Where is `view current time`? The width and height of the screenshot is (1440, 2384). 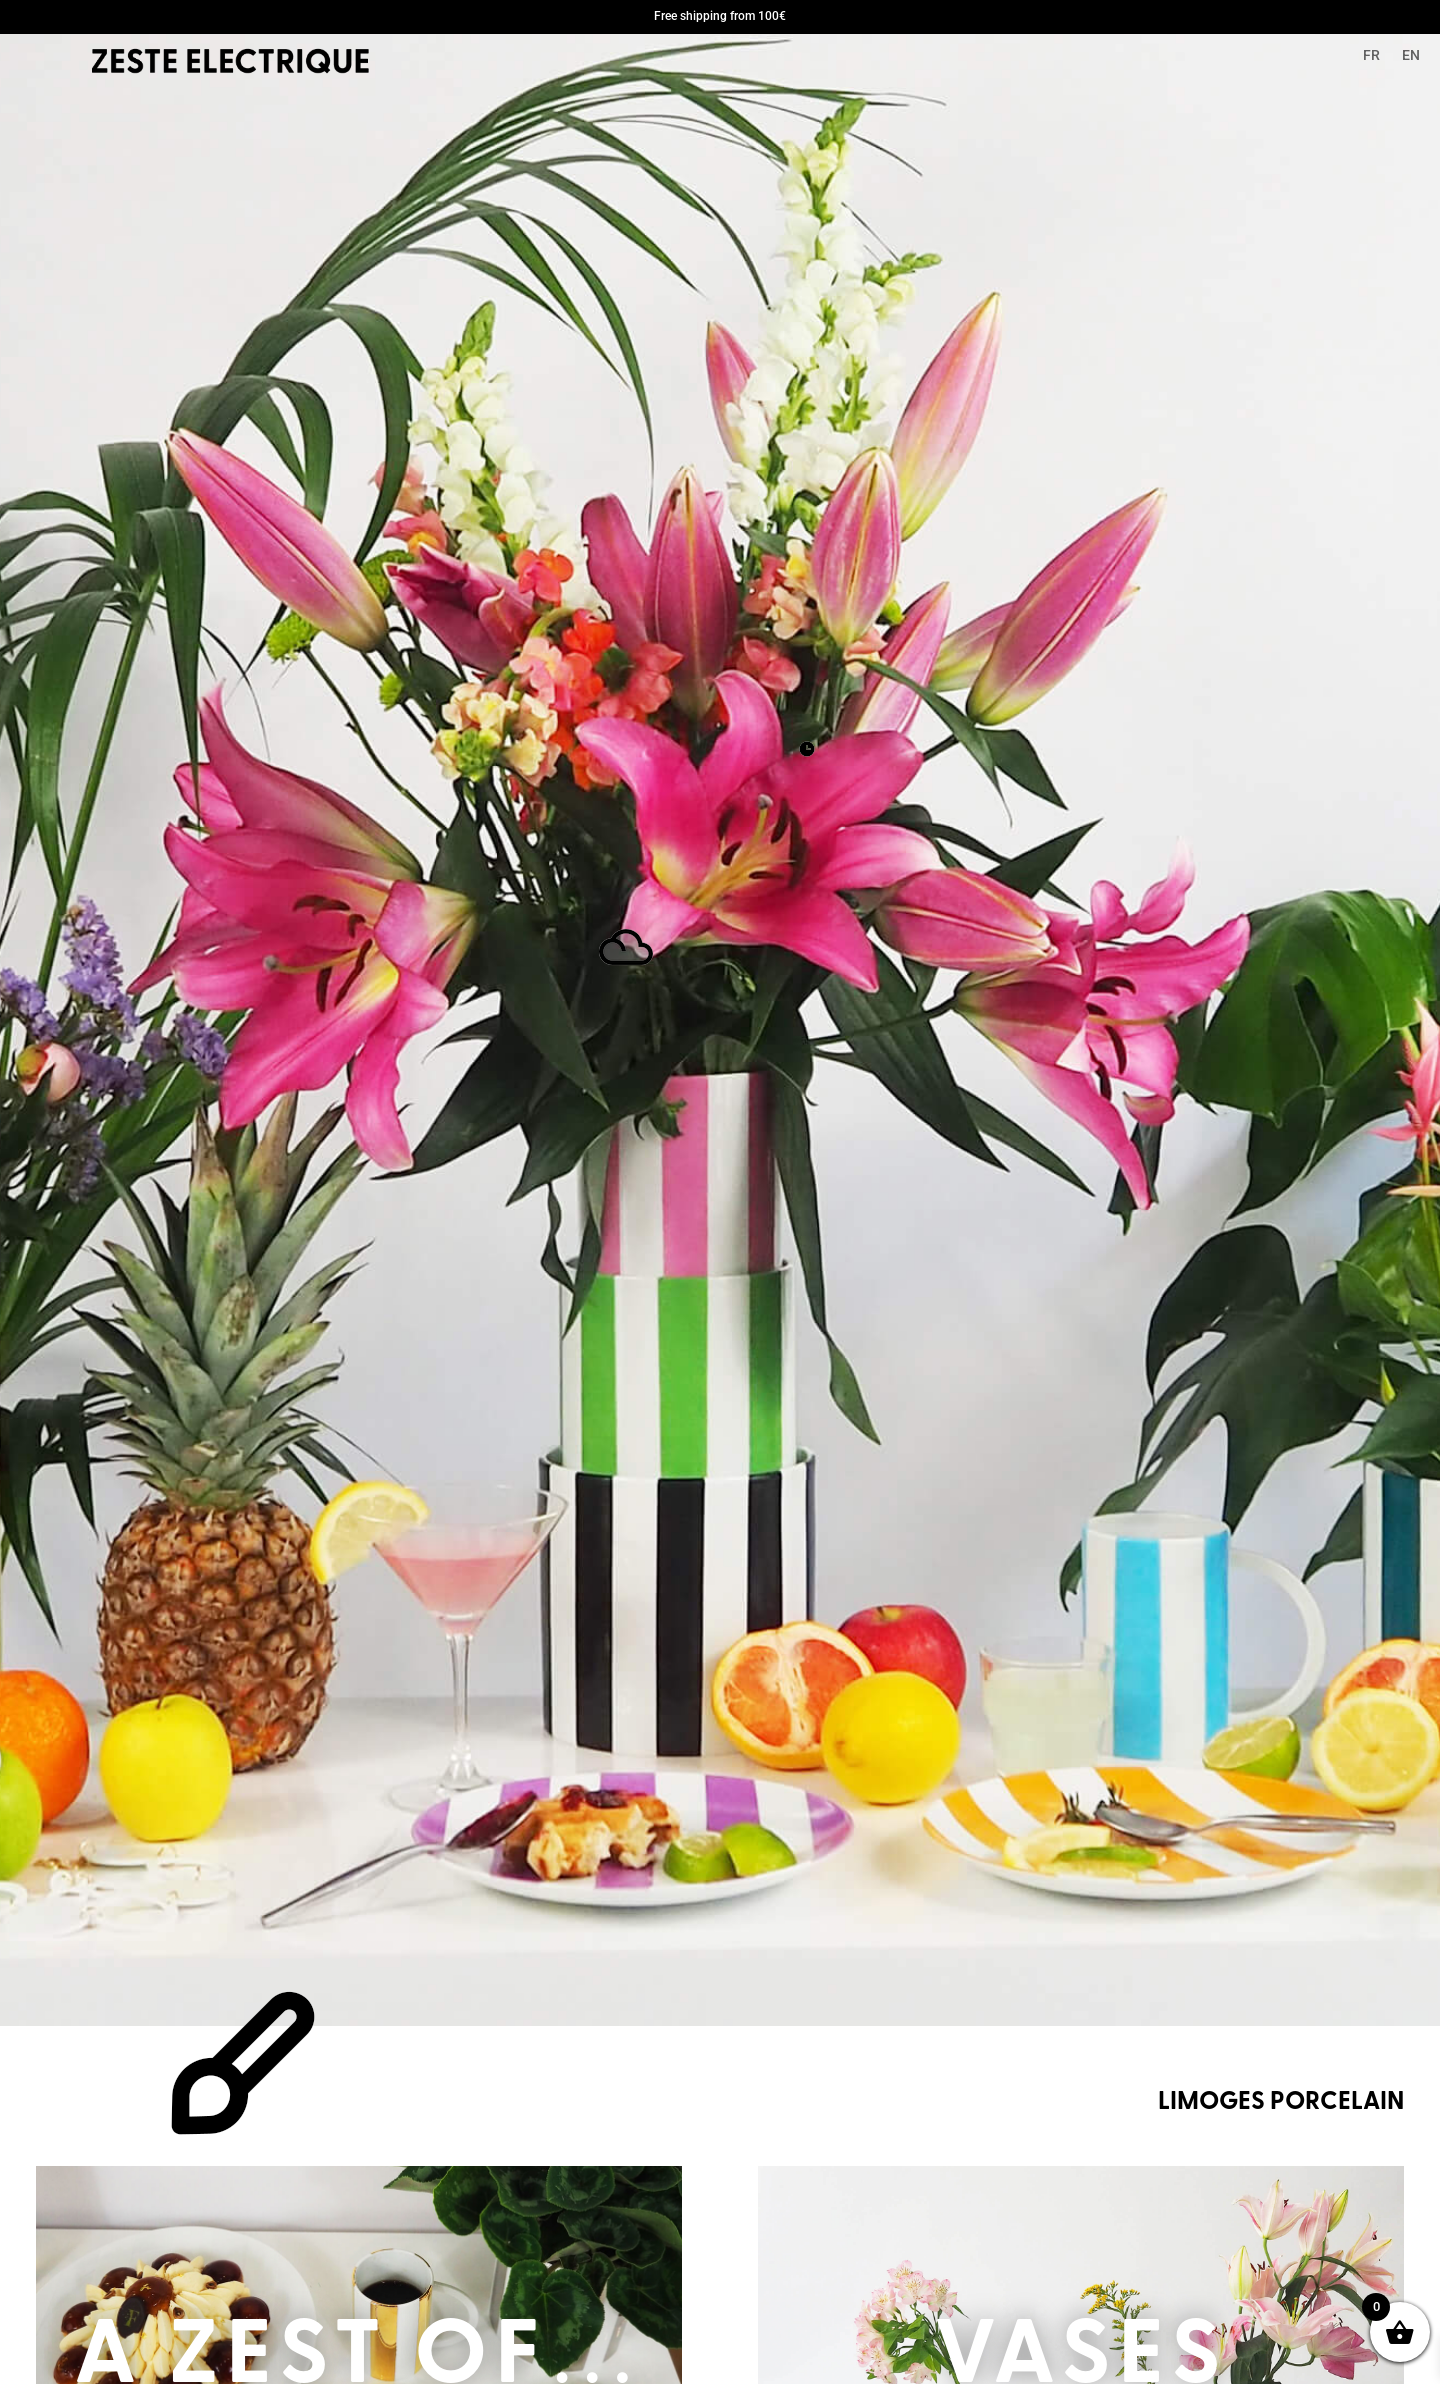 view current time is located at coordinates (807, 749).